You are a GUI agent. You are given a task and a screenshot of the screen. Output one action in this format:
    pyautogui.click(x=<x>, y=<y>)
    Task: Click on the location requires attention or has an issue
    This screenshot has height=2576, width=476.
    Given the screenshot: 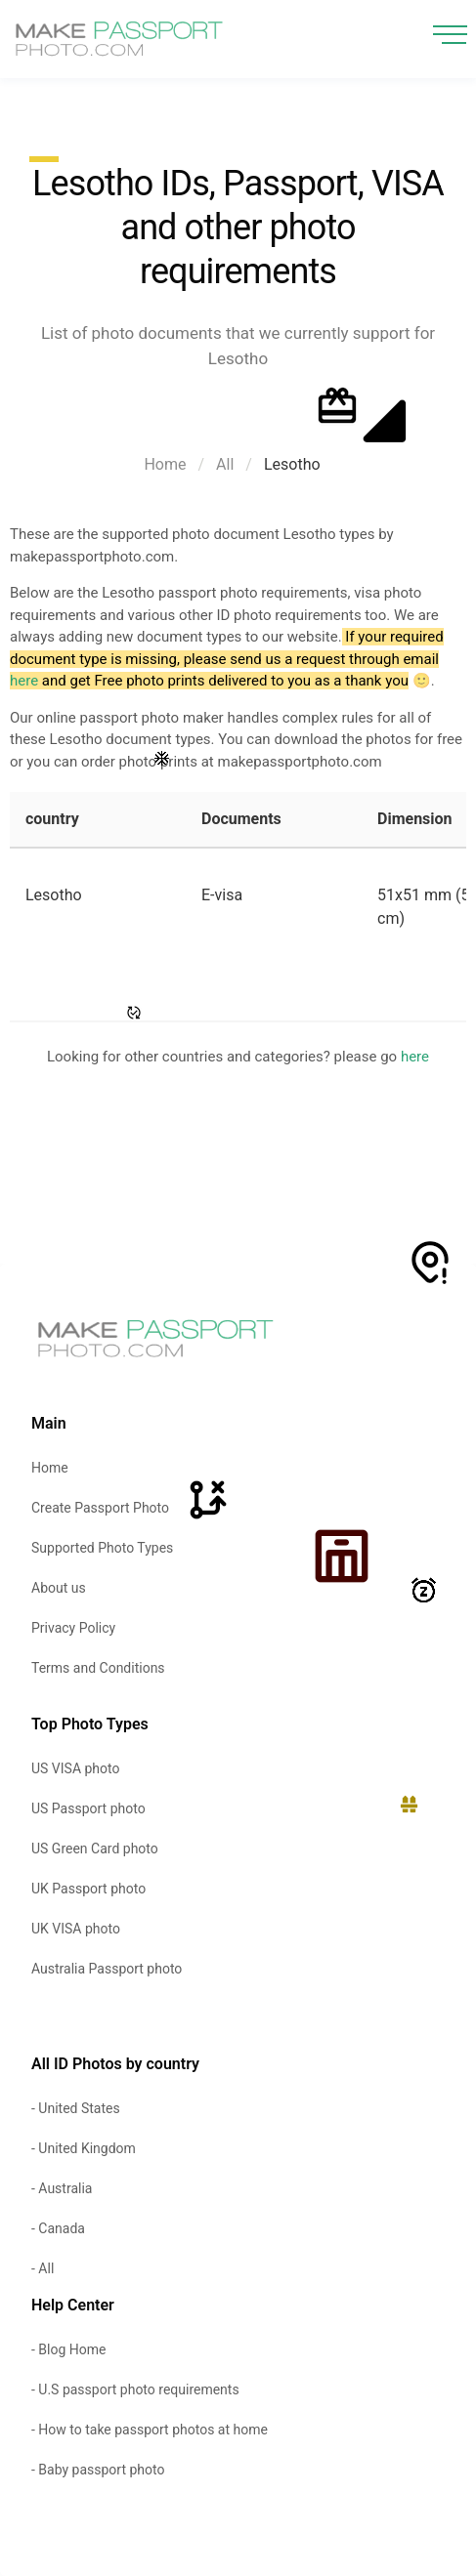 What is the action you would take?
    pyautogui.click(x=430, y=1262)
    